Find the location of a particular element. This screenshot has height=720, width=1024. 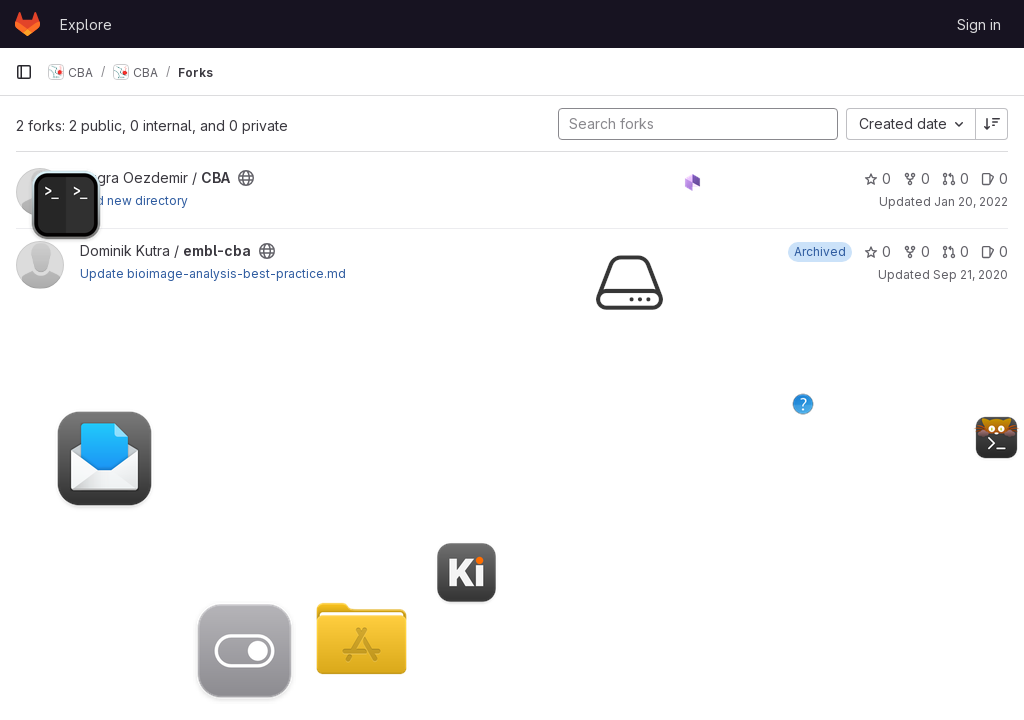

open terminix terminal emulator is located at coordinates (66, 205).